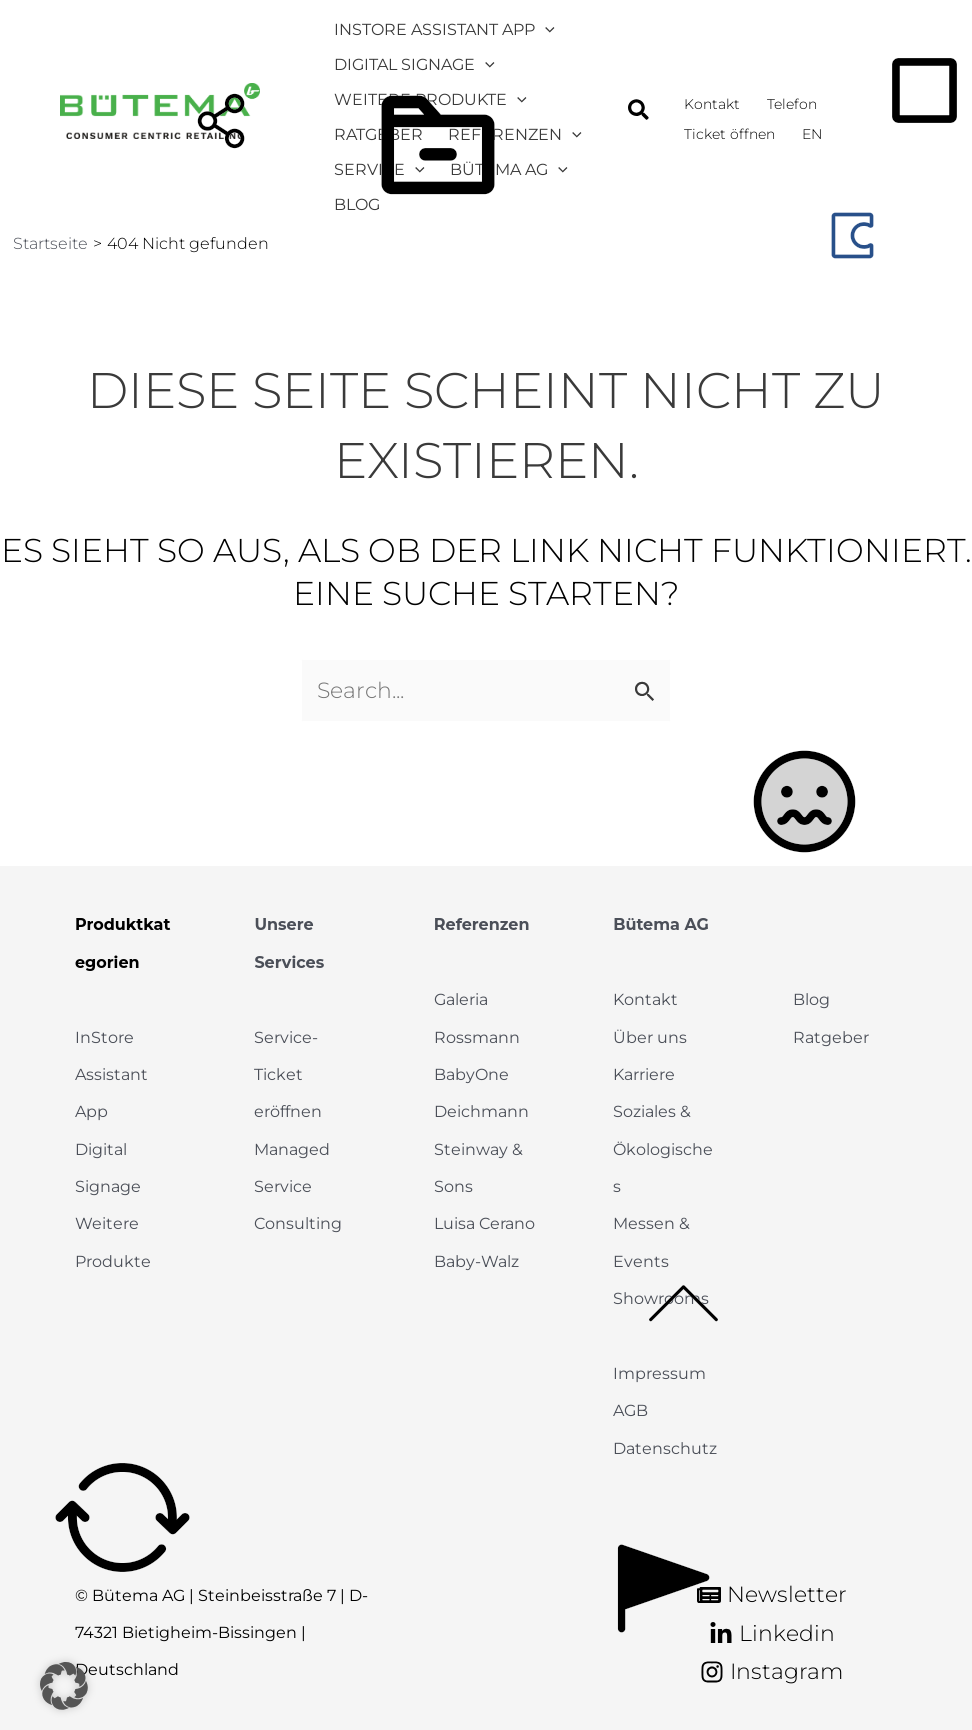 This screenshot has width=972, height=1730. Describe the element at coordinates (438, 146) in the screenshot. I see `remove a folder from your files` at that location.